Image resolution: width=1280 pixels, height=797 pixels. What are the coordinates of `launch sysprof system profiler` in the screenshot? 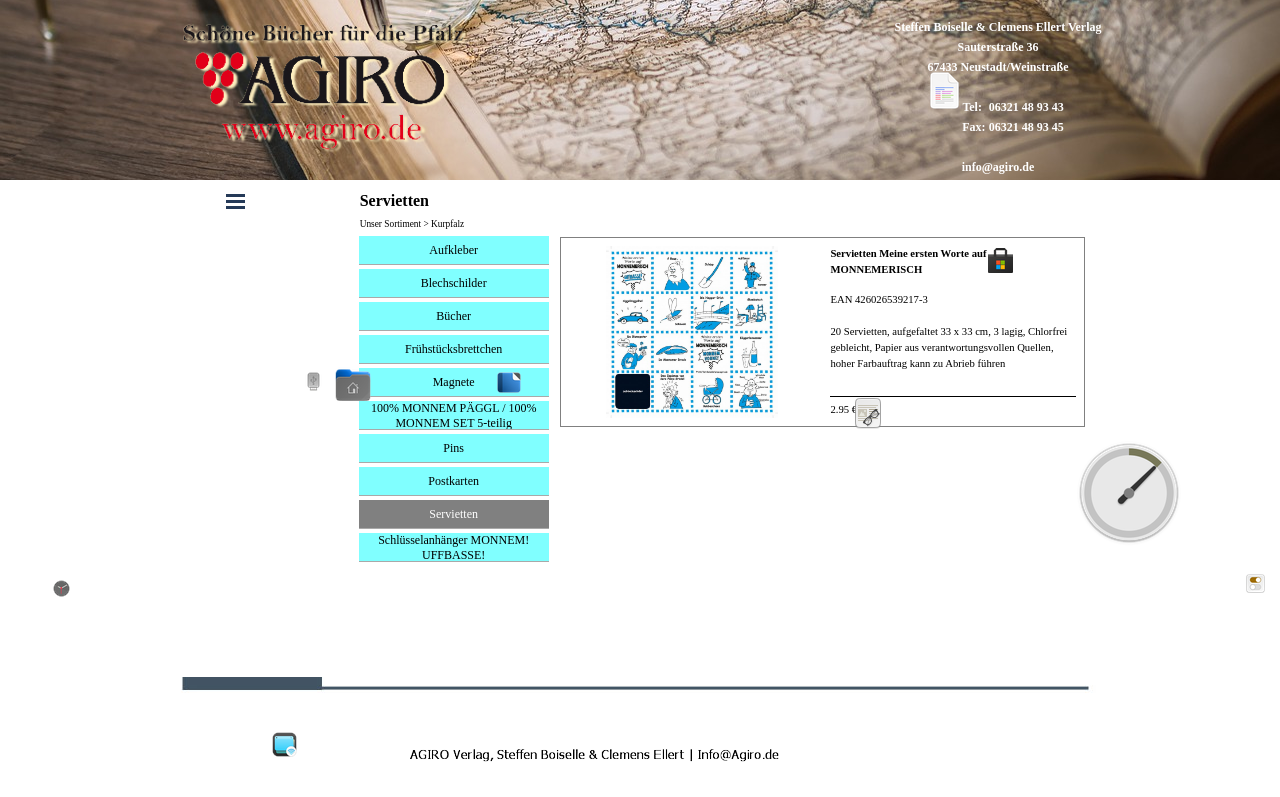 It's located at (1129, 493).